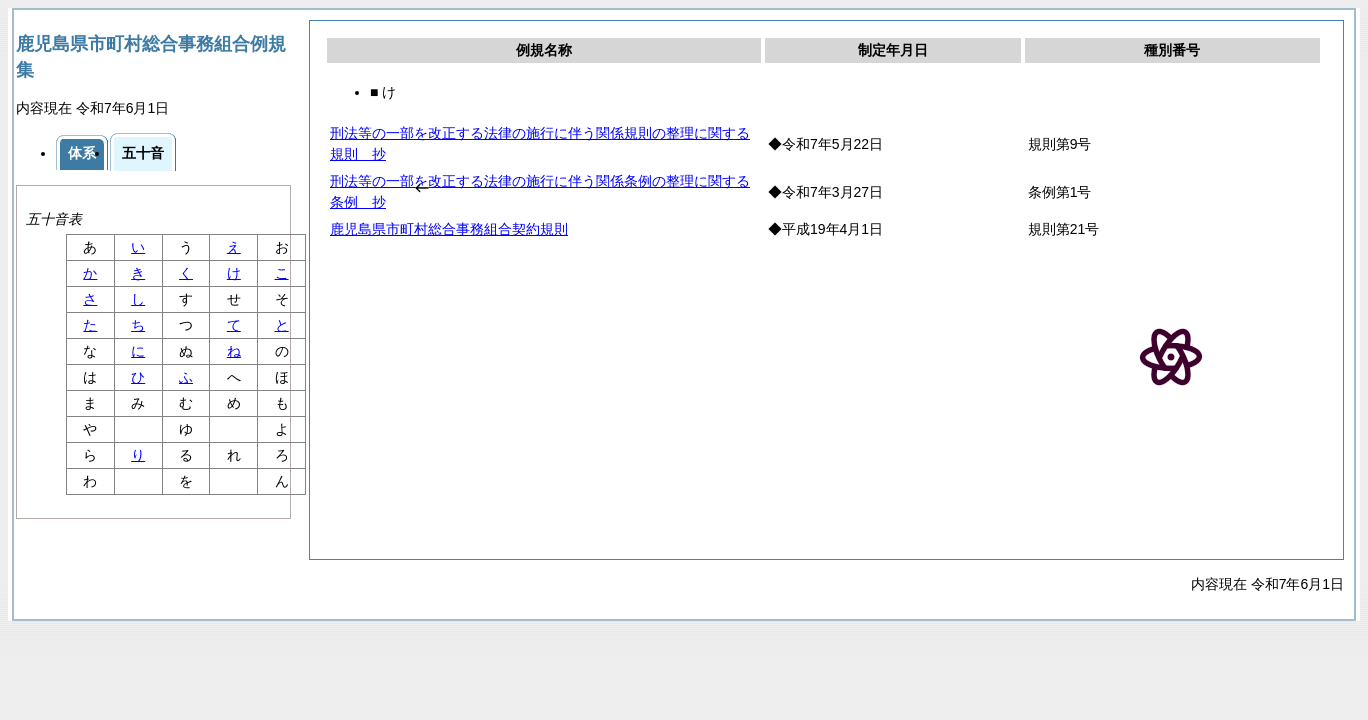  I want to click on go back to previous screen, so click(422, 188).